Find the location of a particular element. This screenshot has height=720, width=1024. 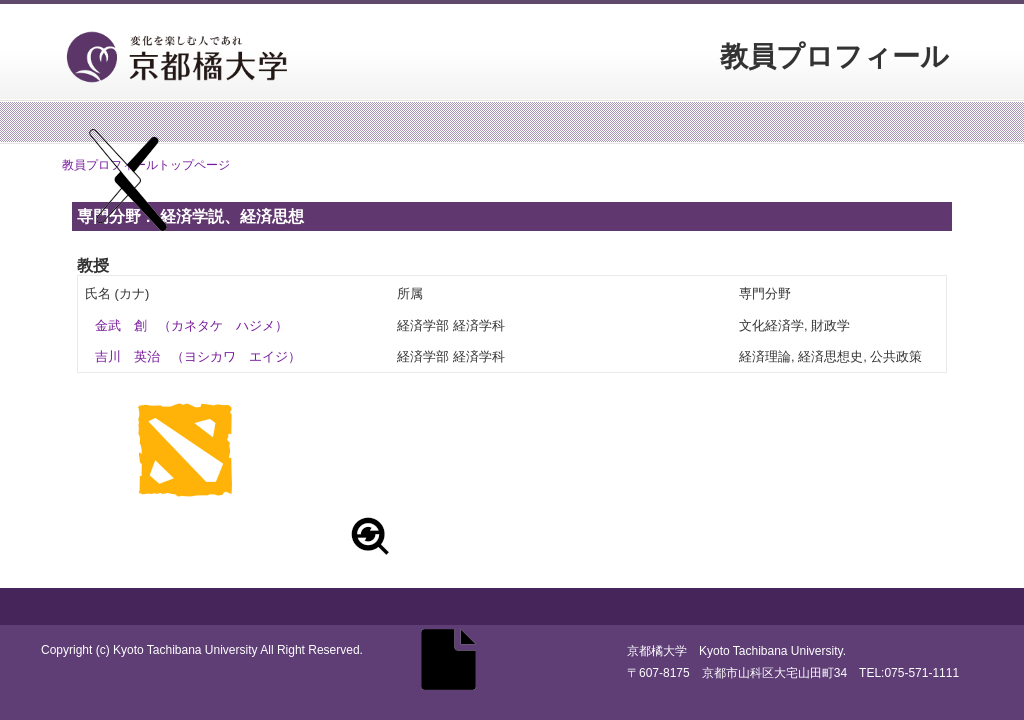

launch Dota 2 game is located at coordinates (185, 450).